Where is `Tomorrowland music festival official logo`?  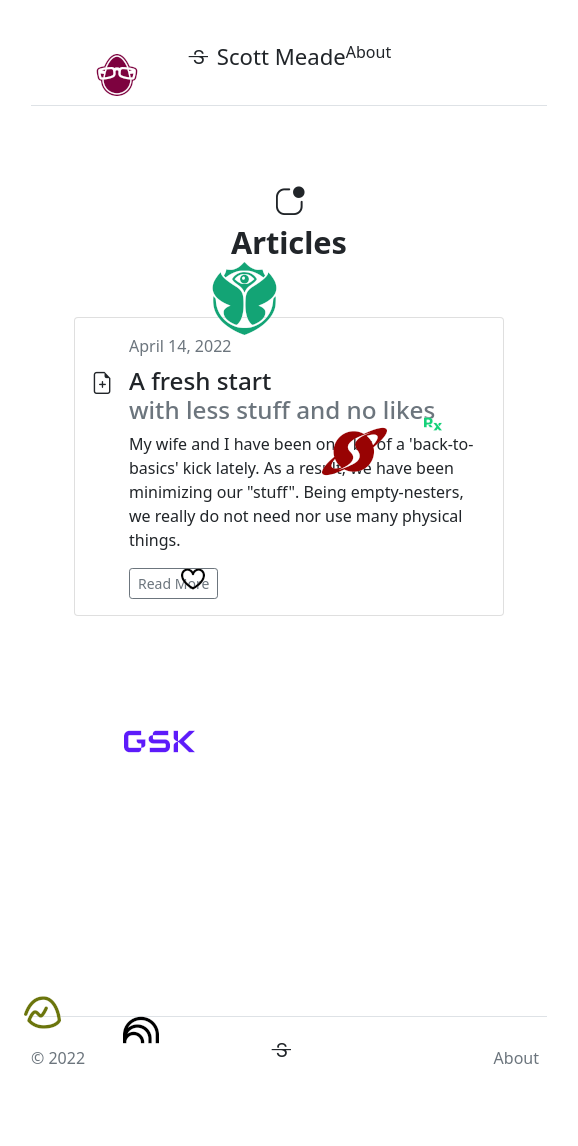 Tomorrowland music festival official logo is located at coordinates (244, 298).